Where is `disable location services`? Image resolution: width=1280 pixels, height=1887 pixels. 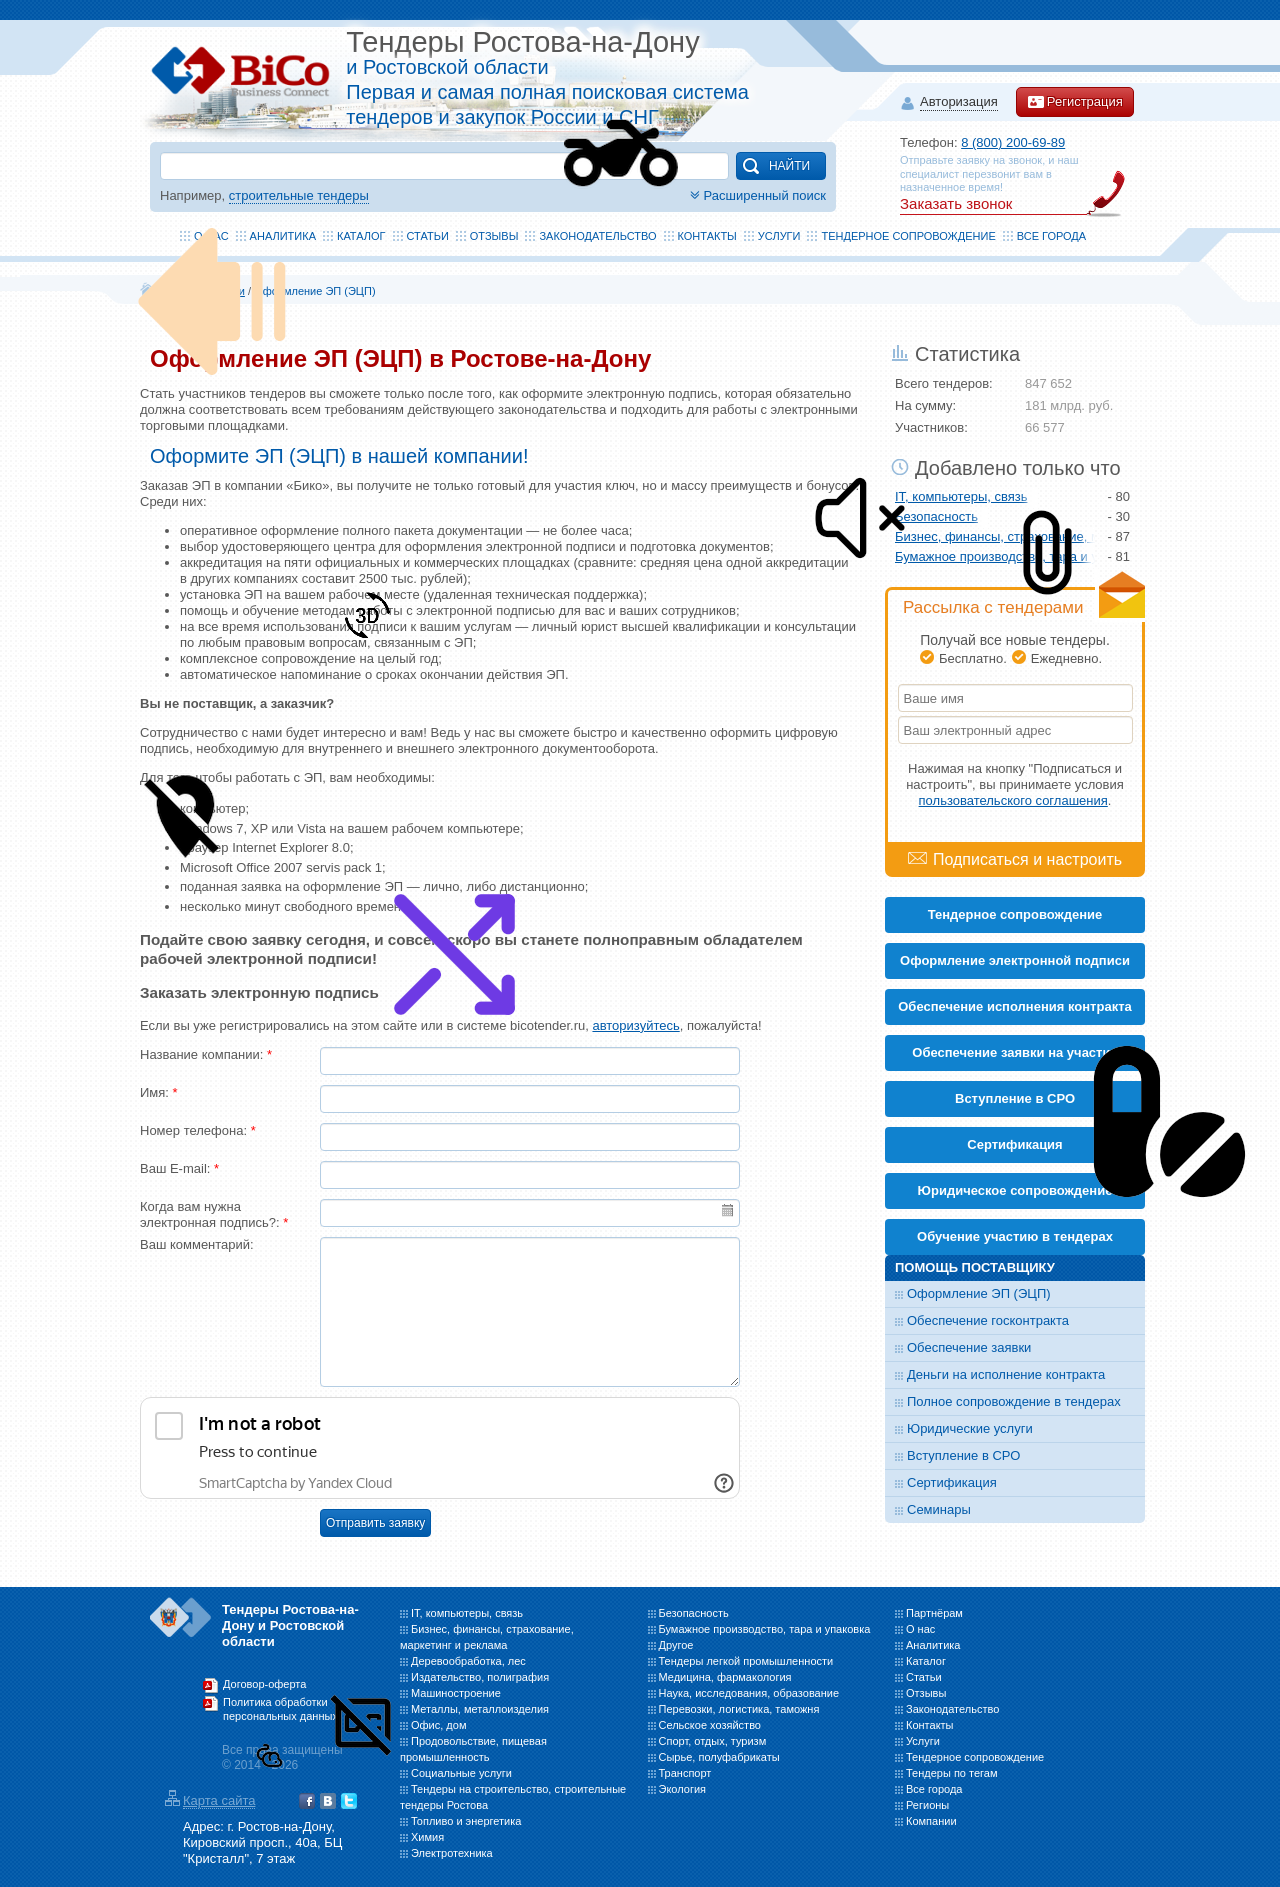 disable location services is located at coordinates (185, 816).